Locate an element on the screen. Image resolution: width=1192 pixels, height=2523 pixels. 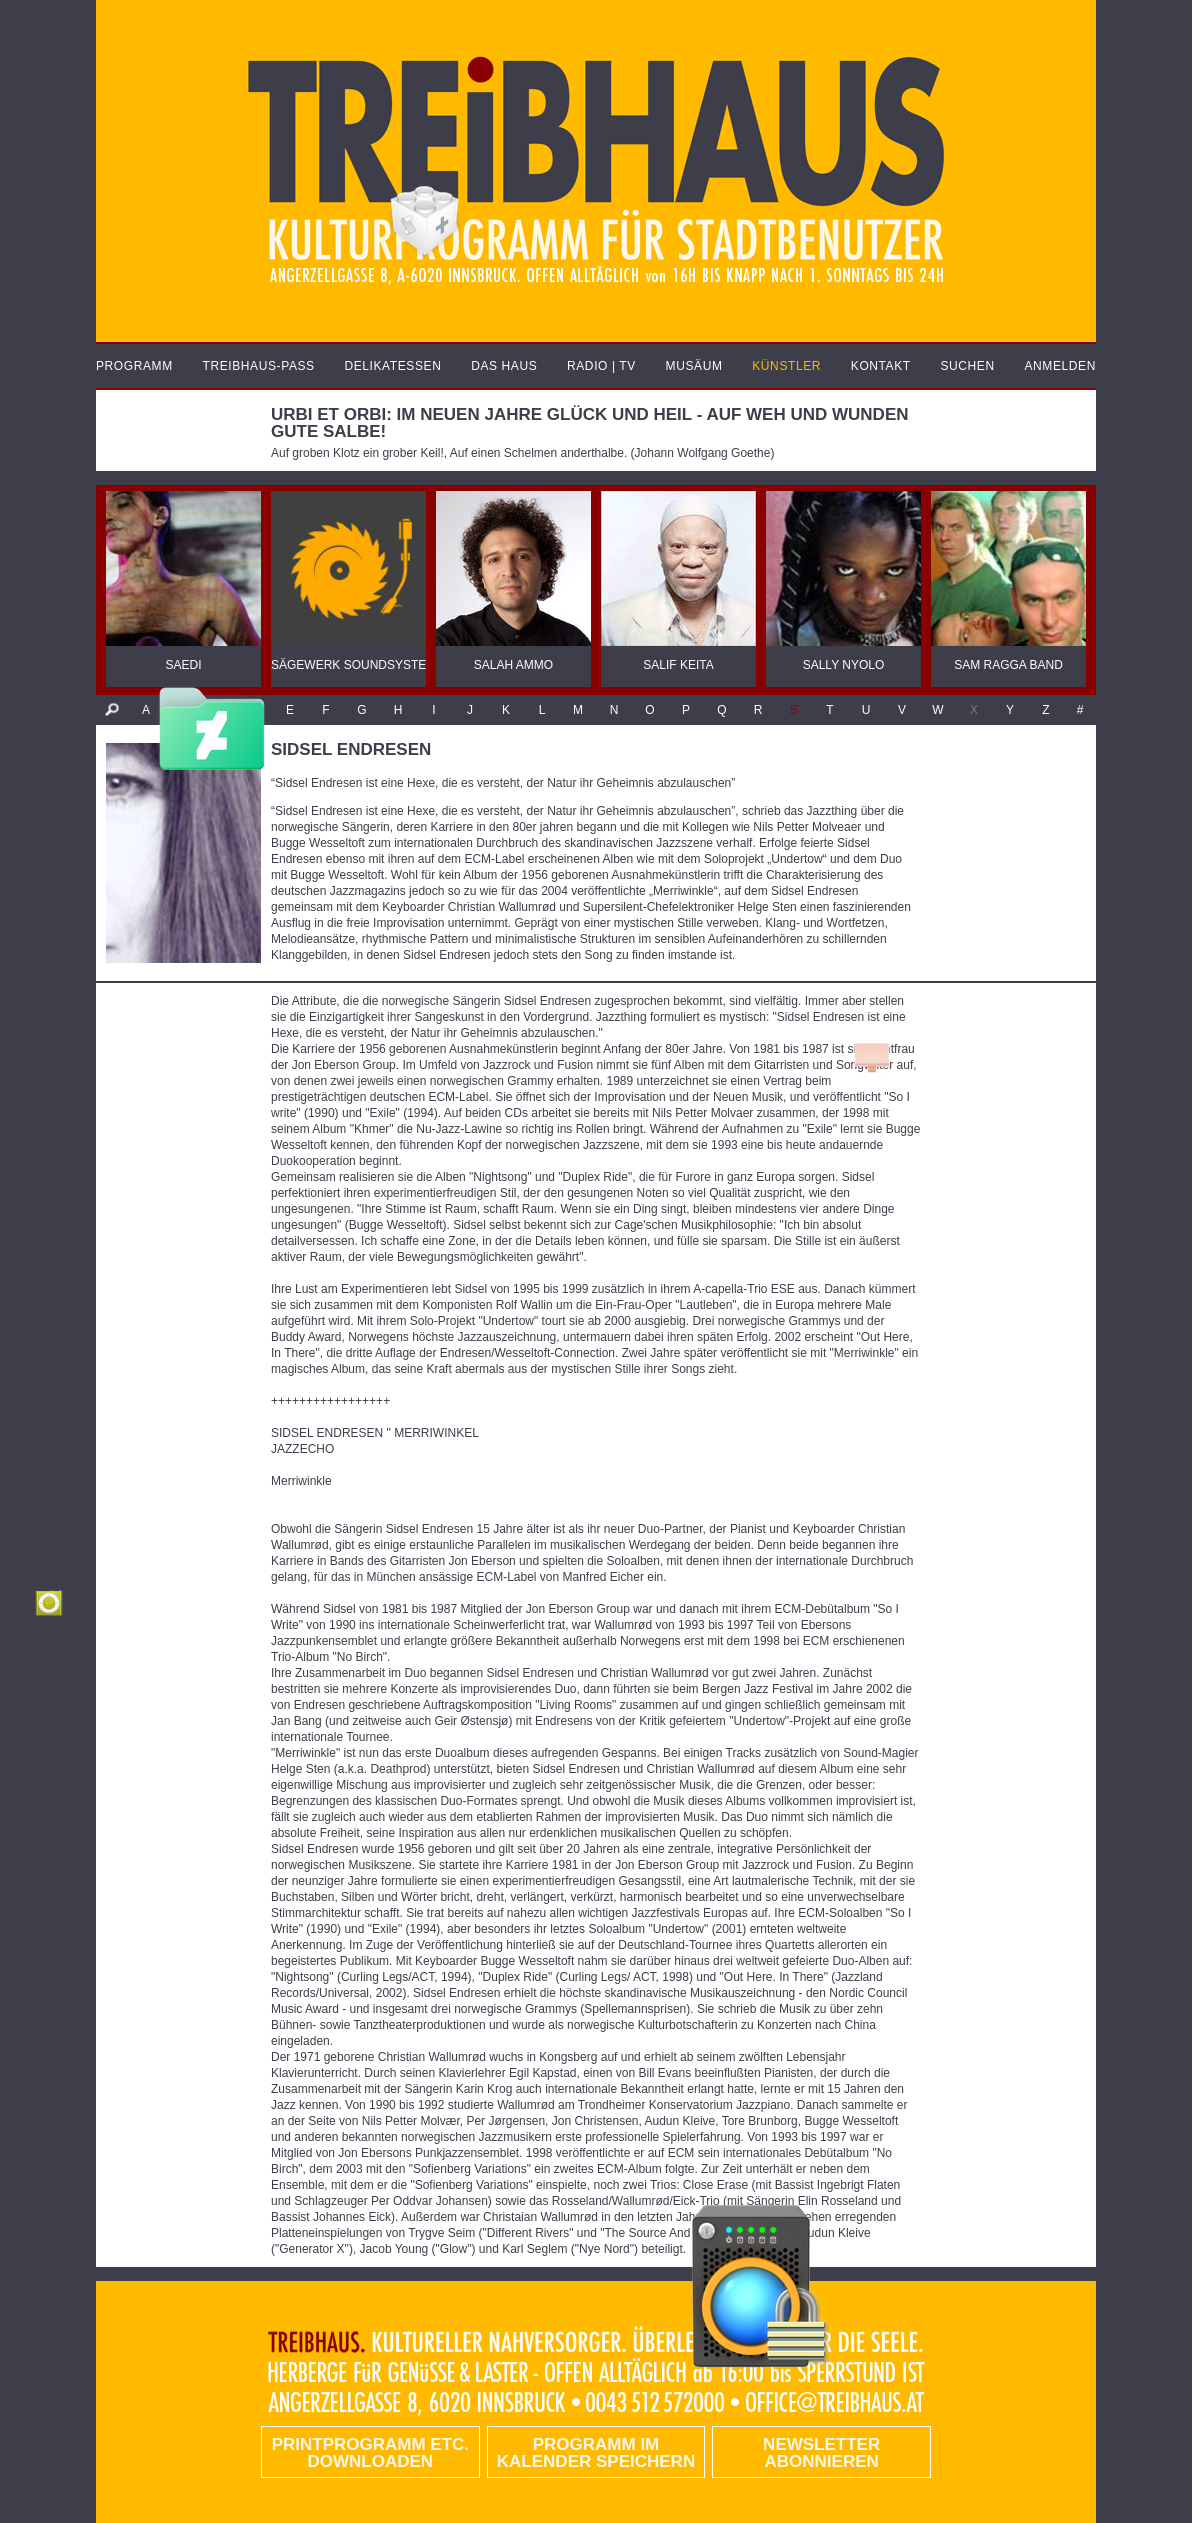
indicates a locked non-RAID drive or volume is located at coordinates (751, 2286).